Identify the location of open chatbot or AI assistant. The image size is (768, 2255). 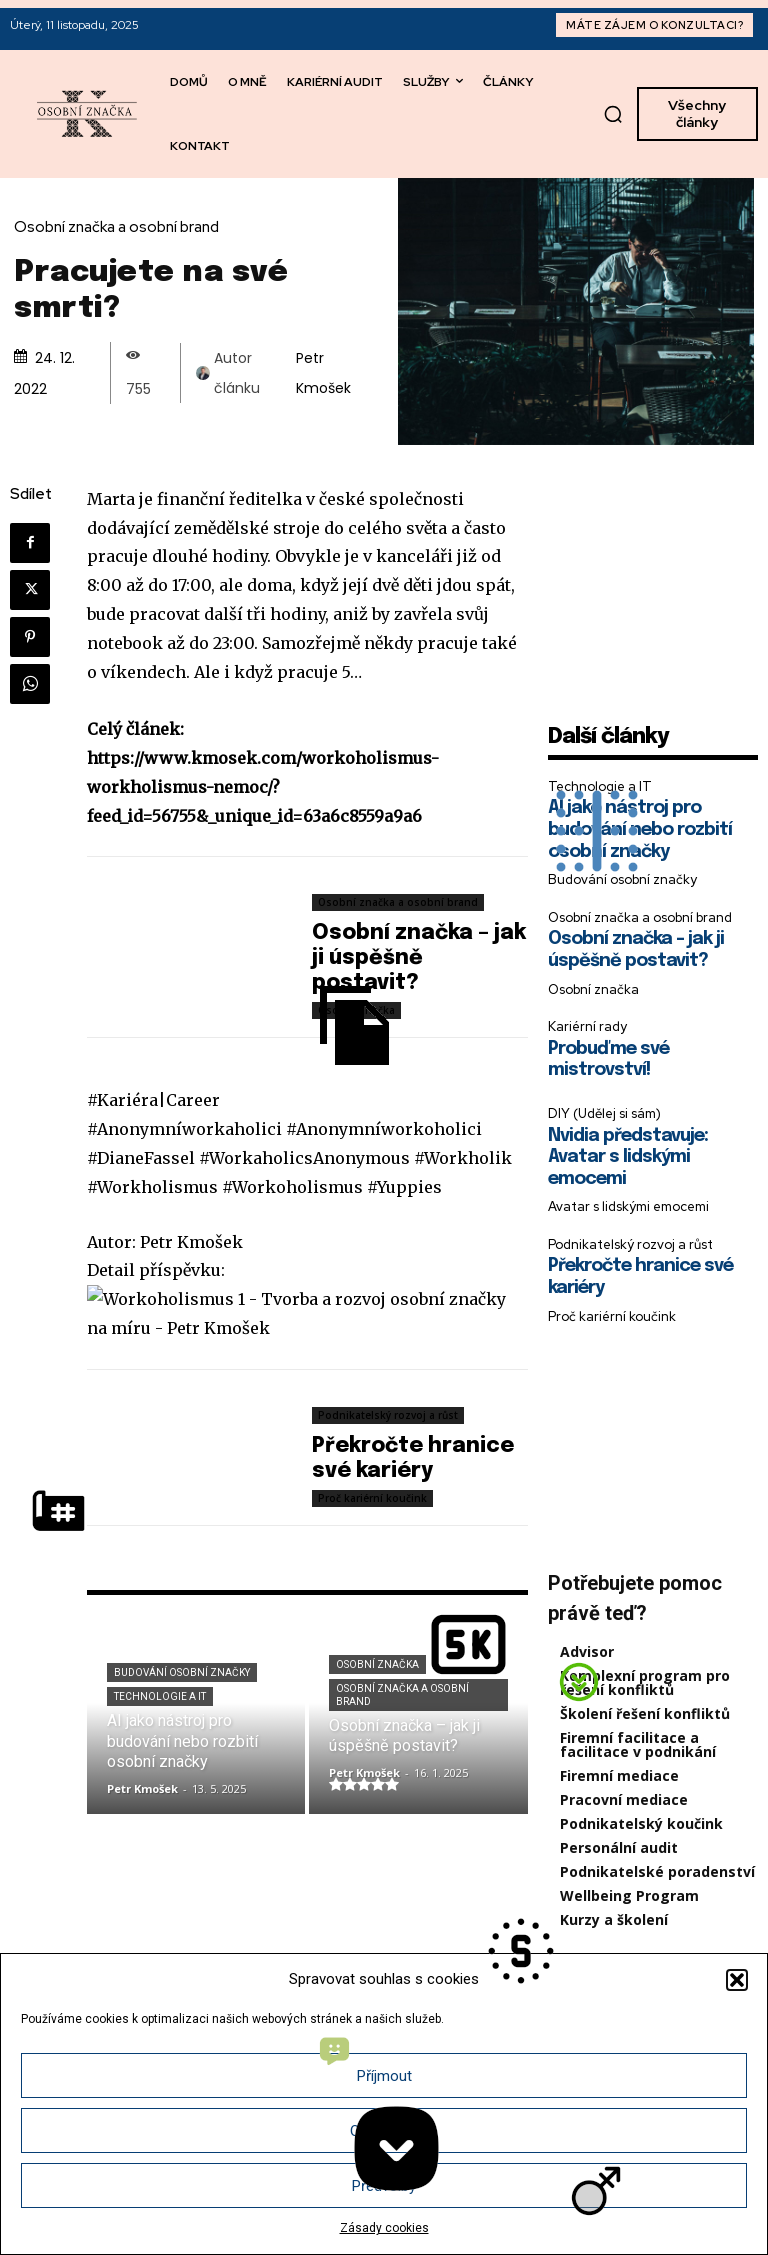
(334, 2050).